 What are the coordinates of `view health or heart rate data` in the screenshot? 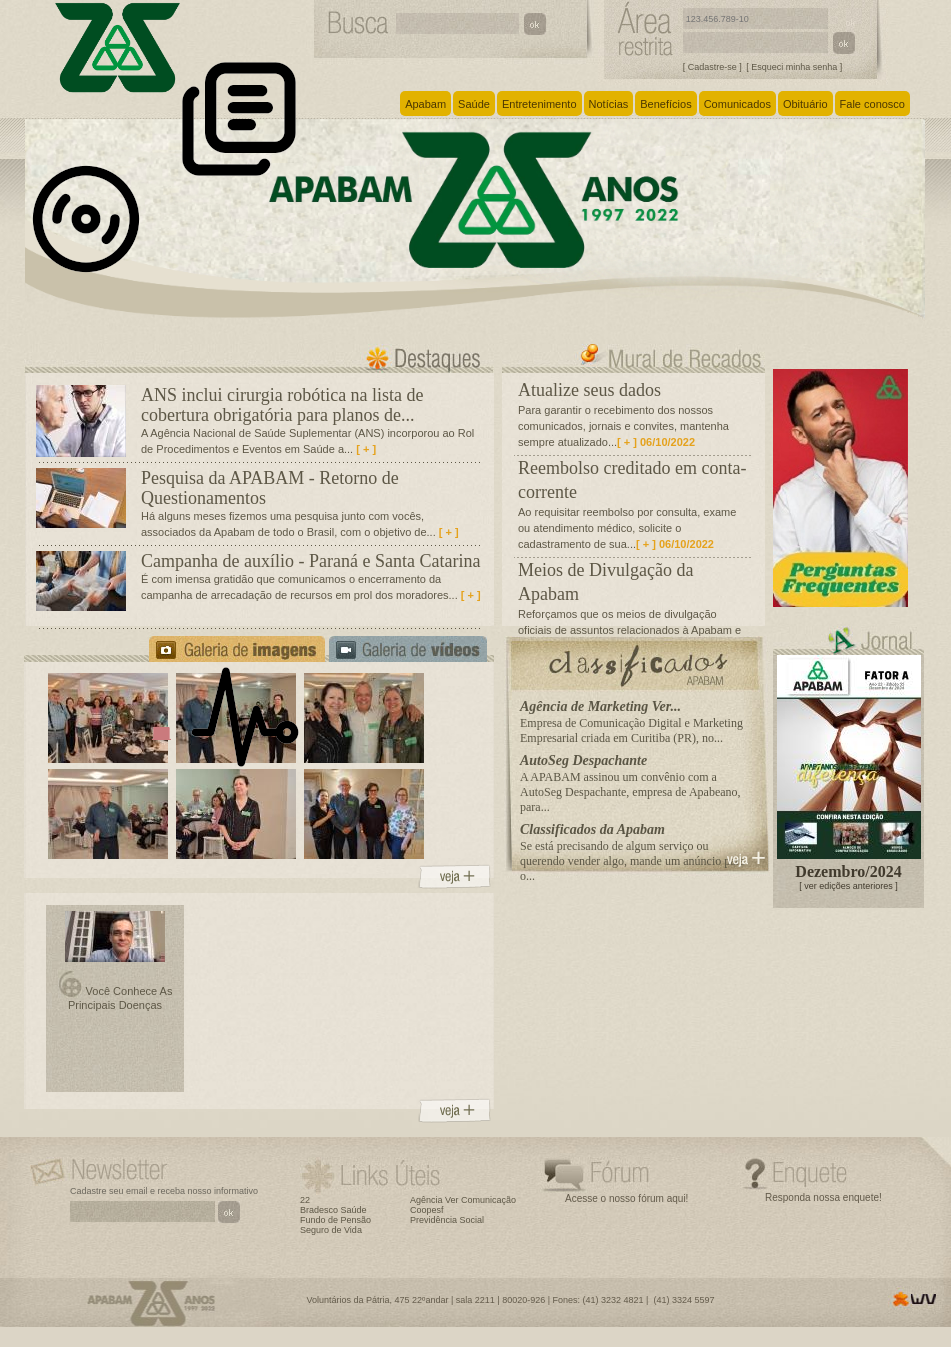 It's located at (245, 717).